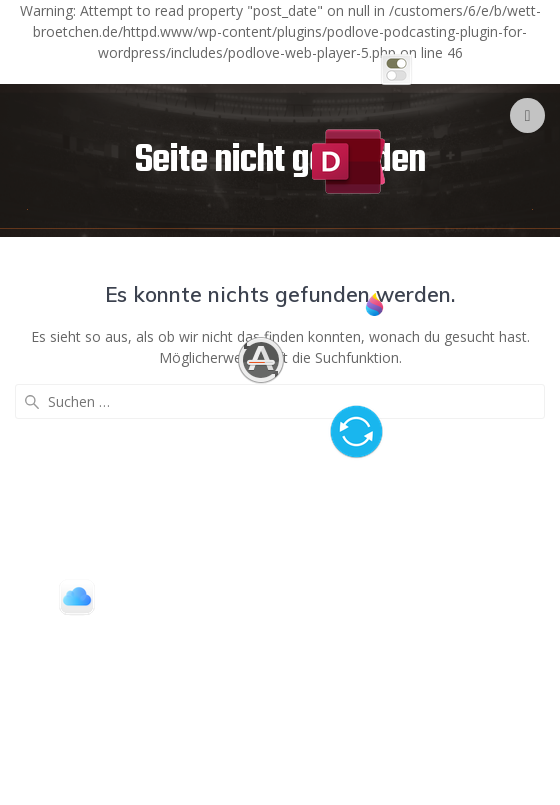 The height and width of the screenshot is (805, 560). Describe the element at coordinates (356, 431) in the screenshot. I see `indicates file is syncing with shared folder` at that location.